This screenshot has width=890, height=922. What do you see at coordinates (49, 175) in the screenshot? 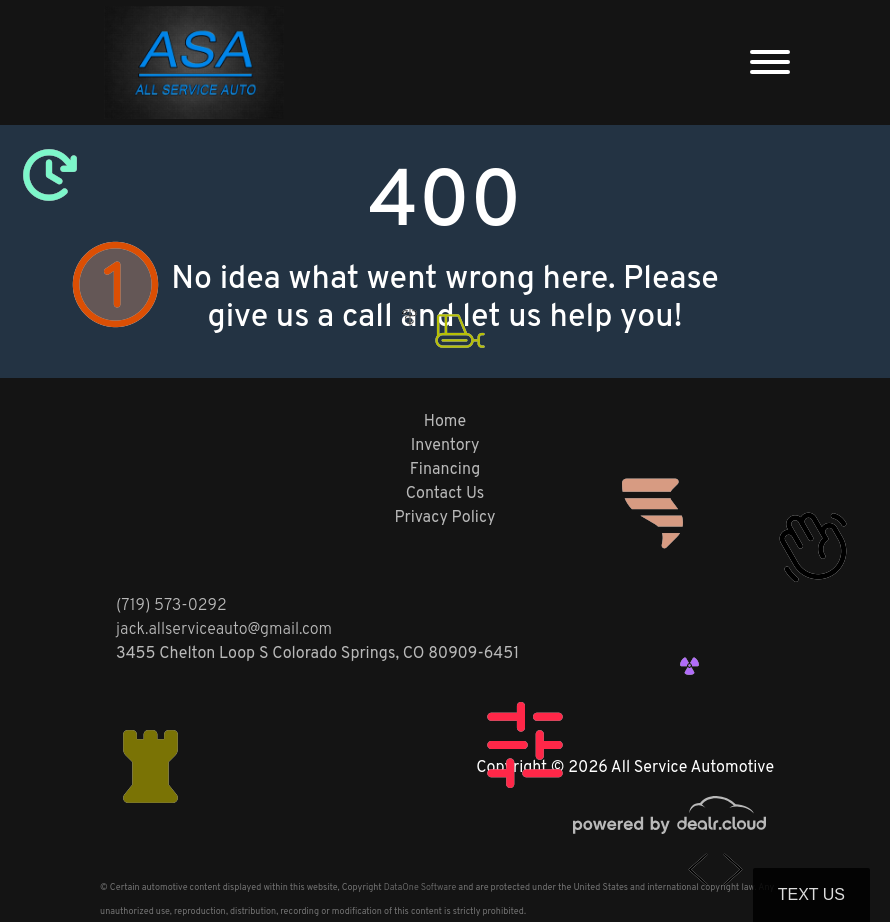
I see `restore to a previous version` at bounding box center [49, 175].